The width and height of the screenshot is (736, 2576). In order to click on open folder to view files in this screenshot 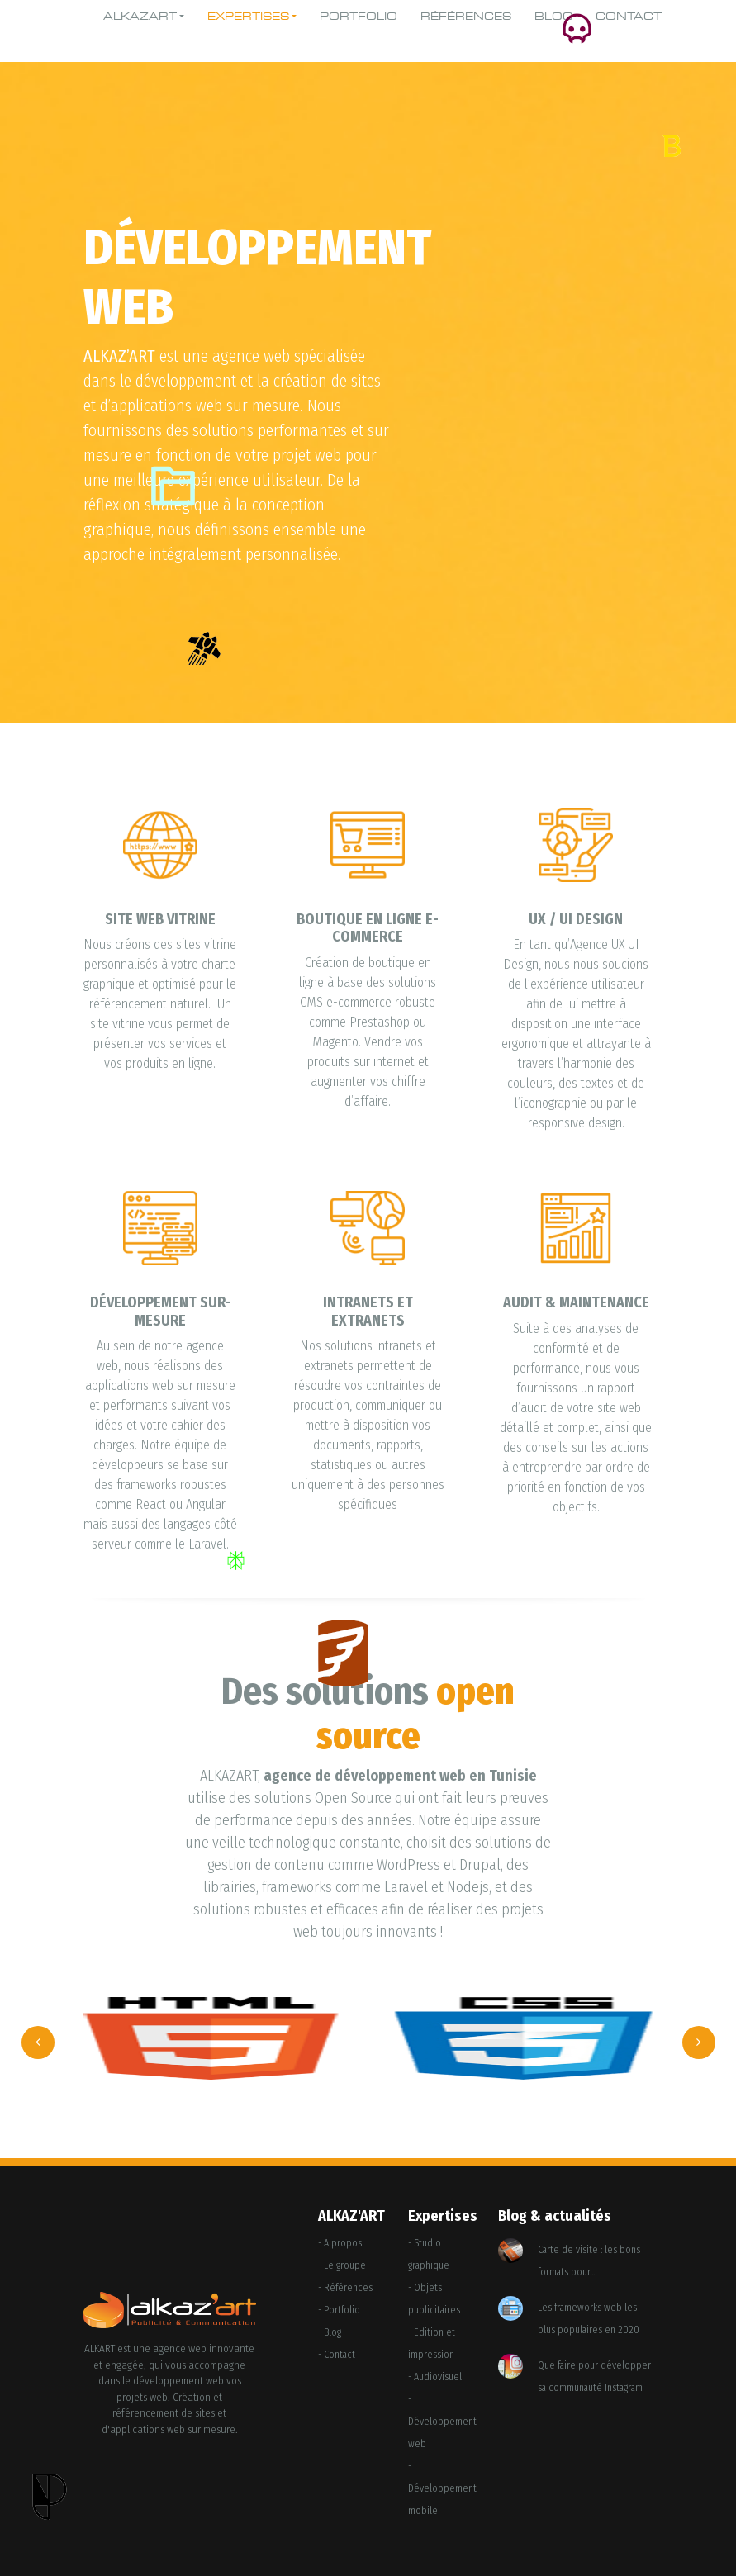, I will do `click(173, 486)`.